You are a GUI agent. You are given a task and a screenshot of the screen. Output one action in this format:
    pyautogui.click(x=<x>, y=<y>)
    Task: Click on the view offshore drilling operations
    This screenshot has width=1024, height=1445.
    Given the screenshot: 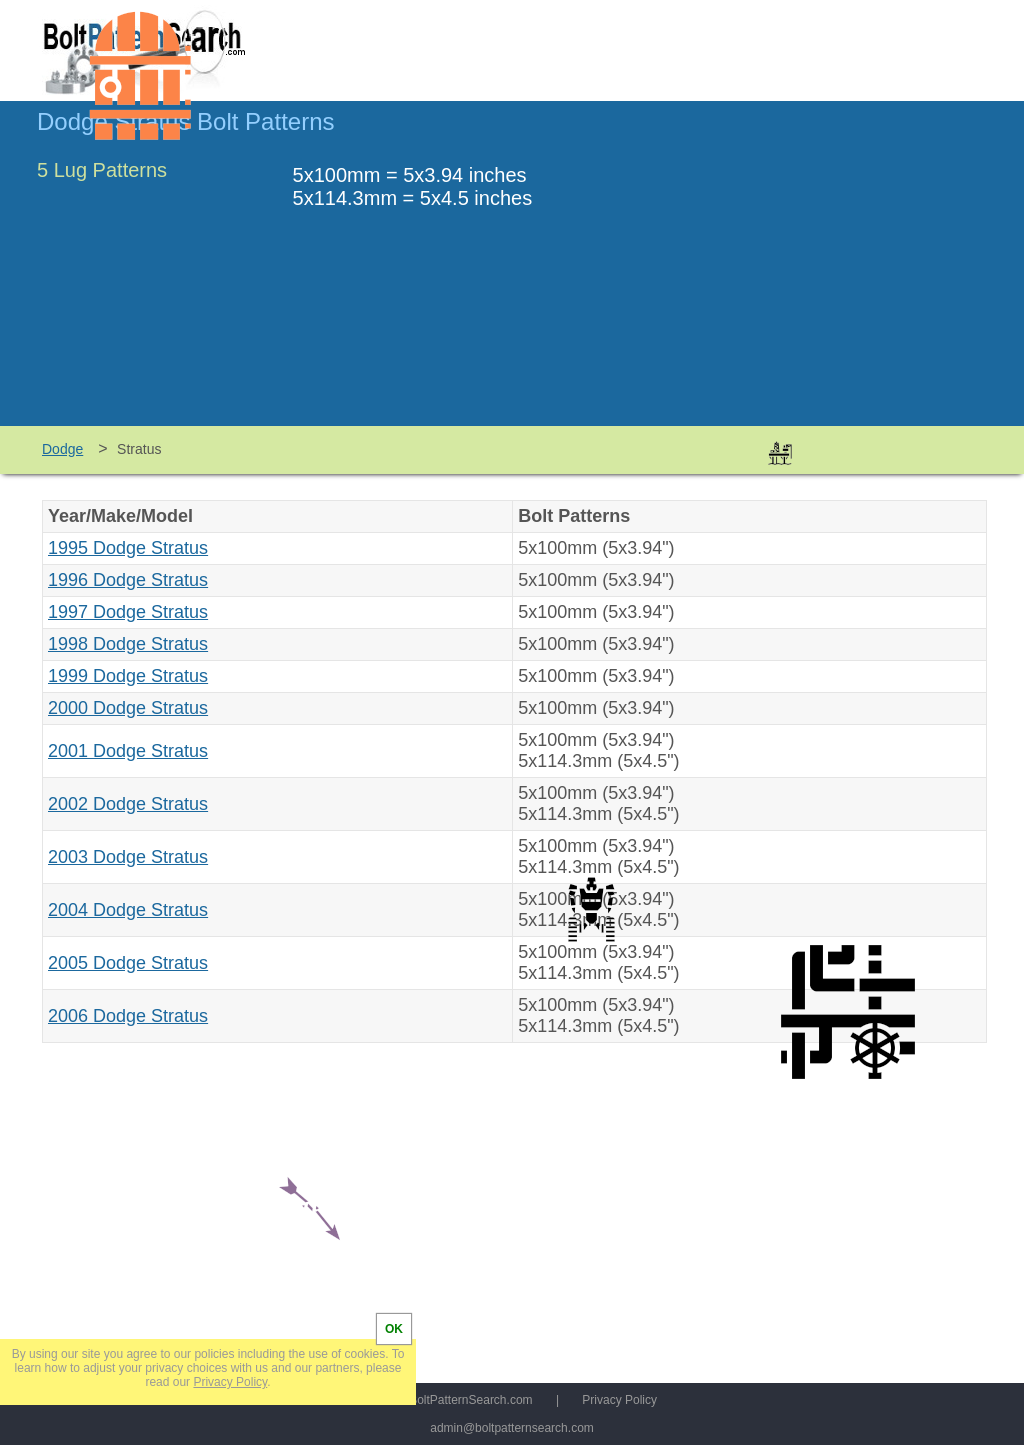 What is the action you would take?
    pyautogui.click(x=780, y=453)
    